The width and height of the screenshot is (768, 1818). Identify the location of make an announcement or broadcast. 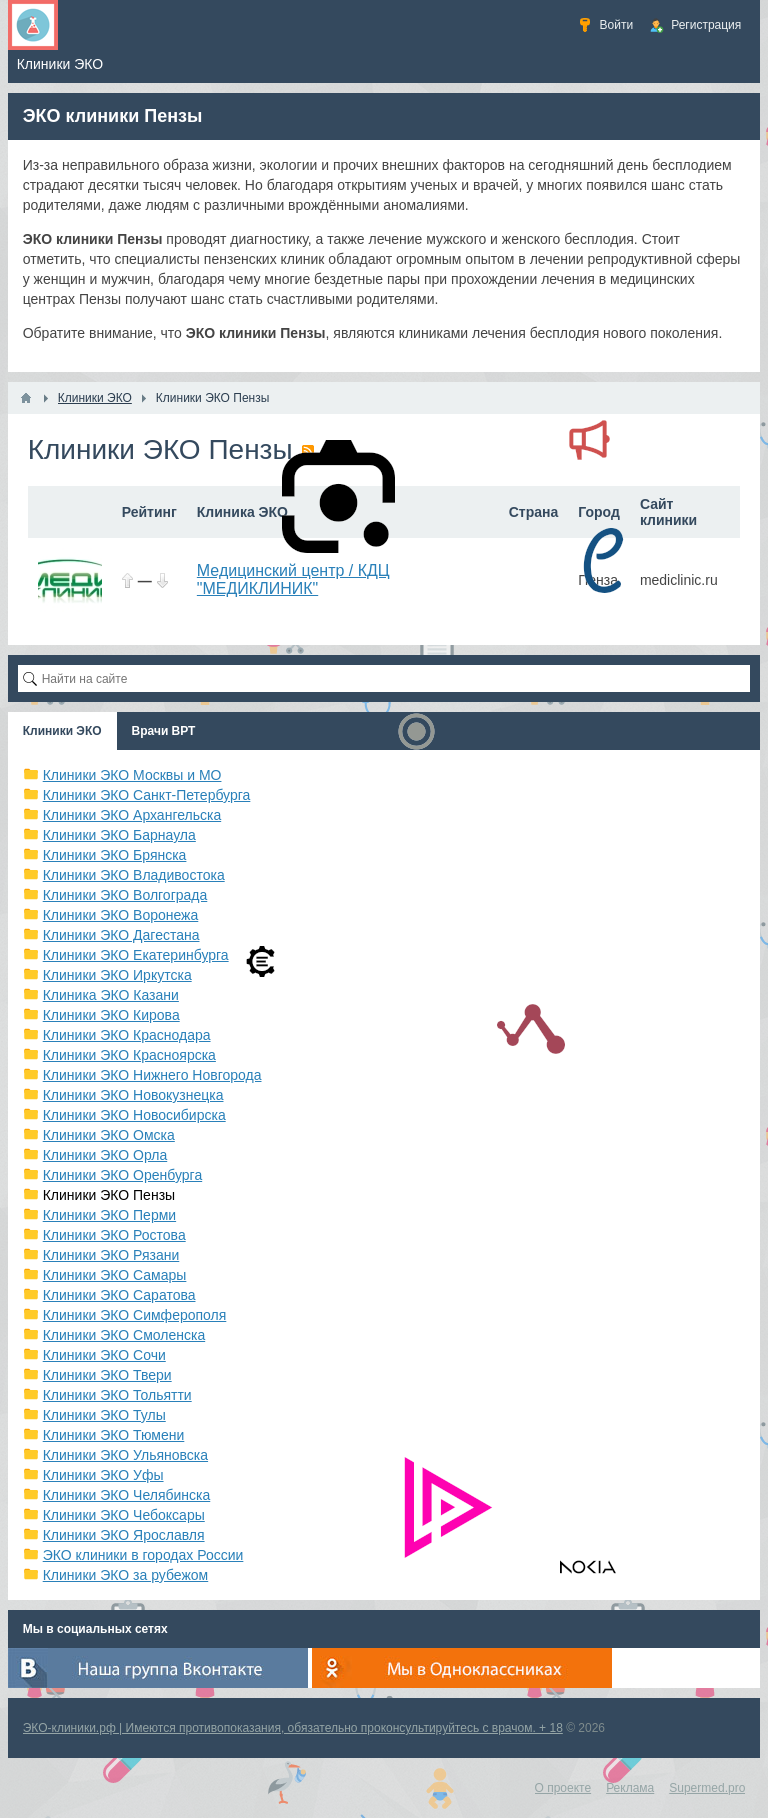
(588, 439).